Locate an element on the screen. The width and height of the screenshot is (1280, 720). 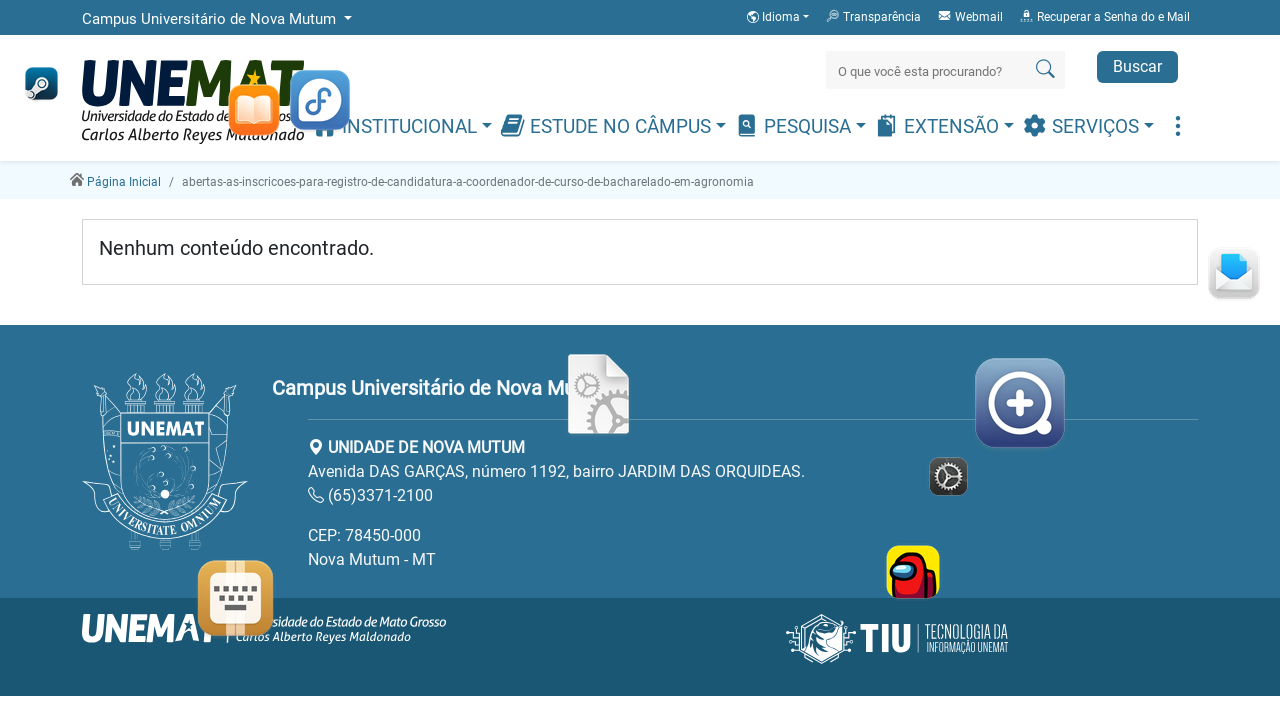
input source or keyboard layout settings file is located at coordinates (235, 599).